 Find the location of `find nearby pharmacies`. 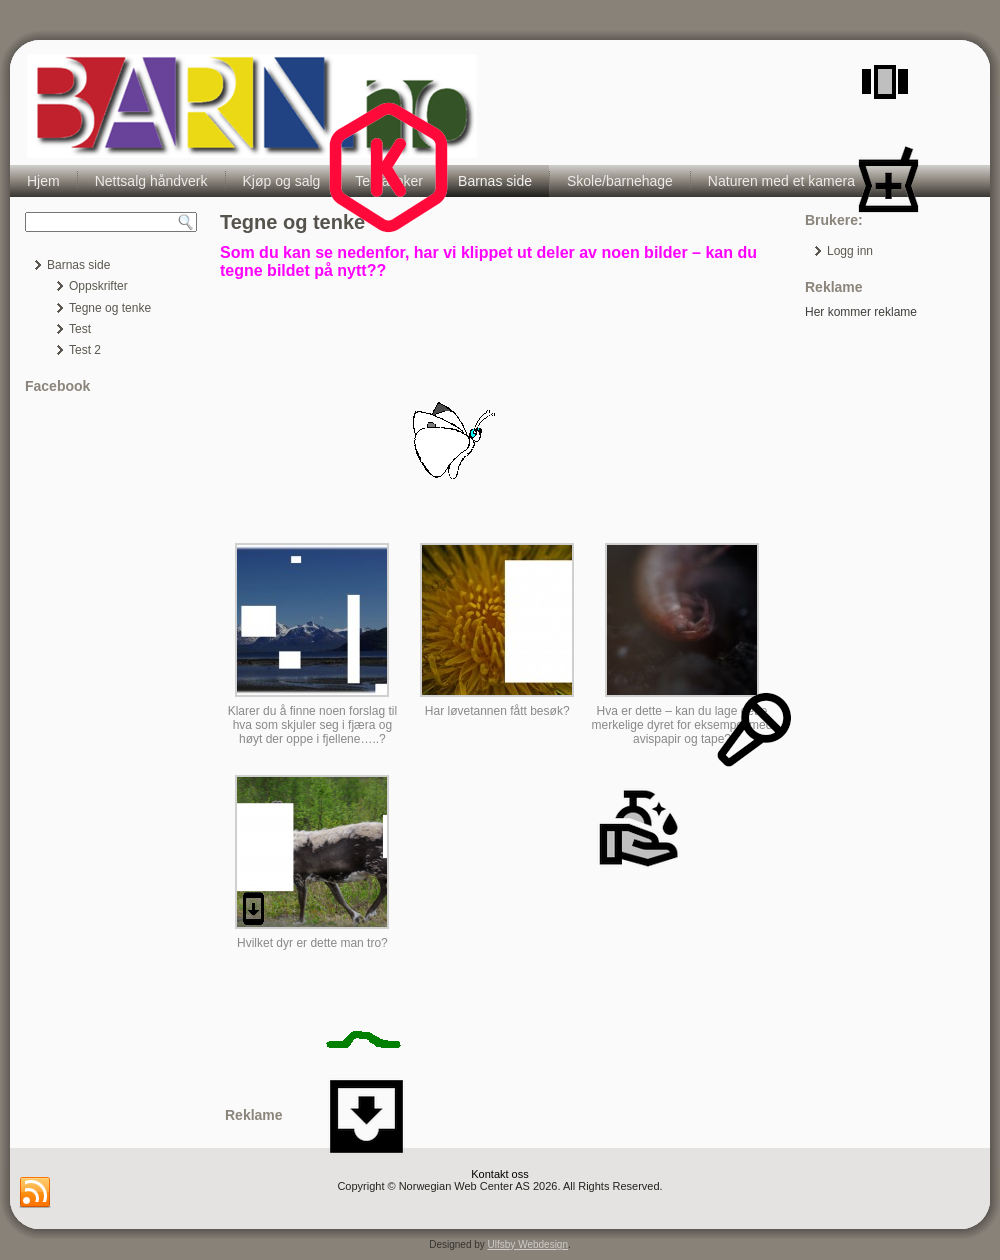

find nearby pharmacies is located at coordinates (888, 182).